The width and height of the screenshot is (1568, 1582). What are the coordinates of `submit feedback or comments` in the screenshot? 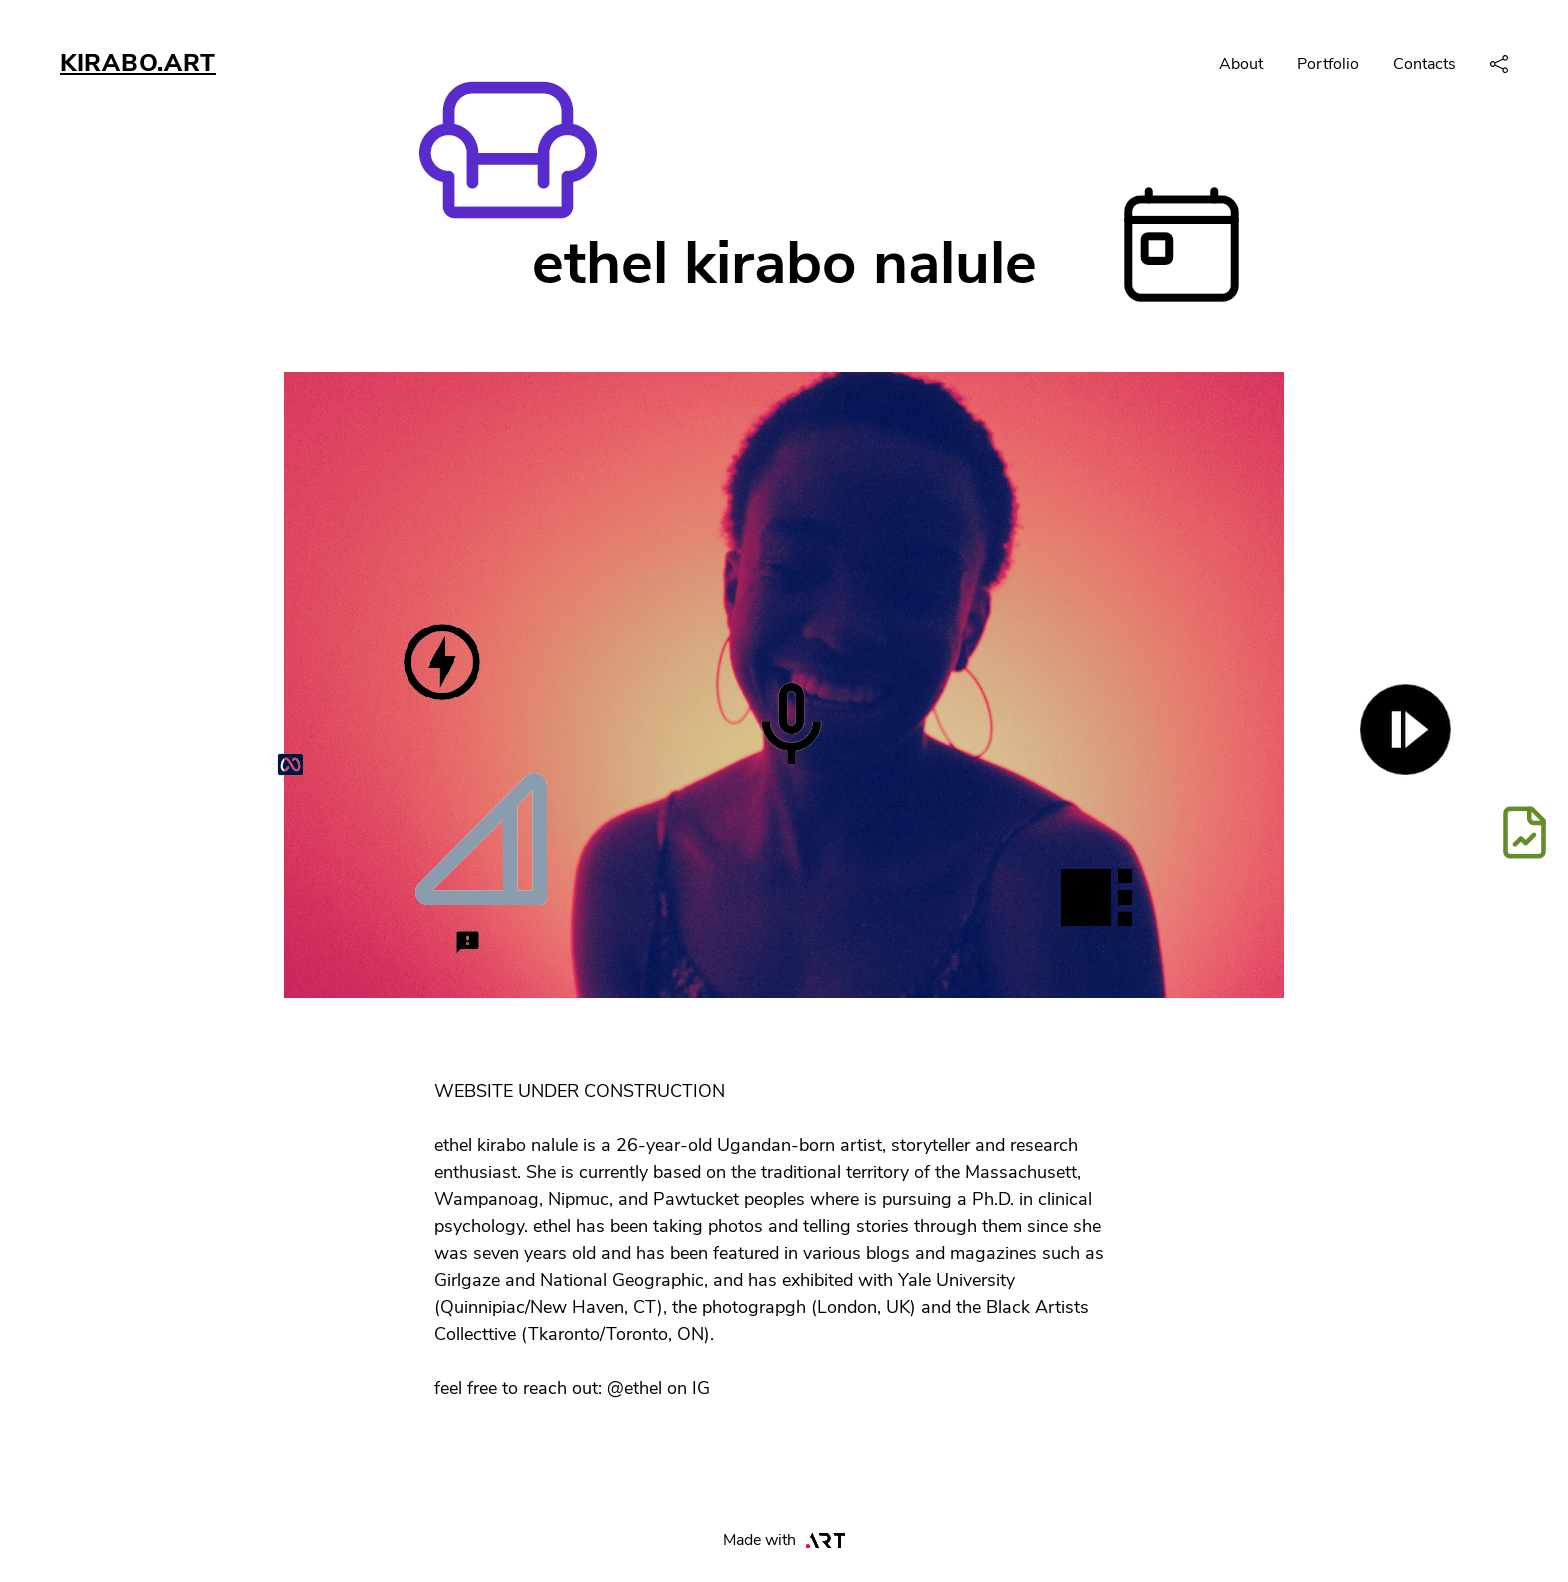 It's located at (467, 942).